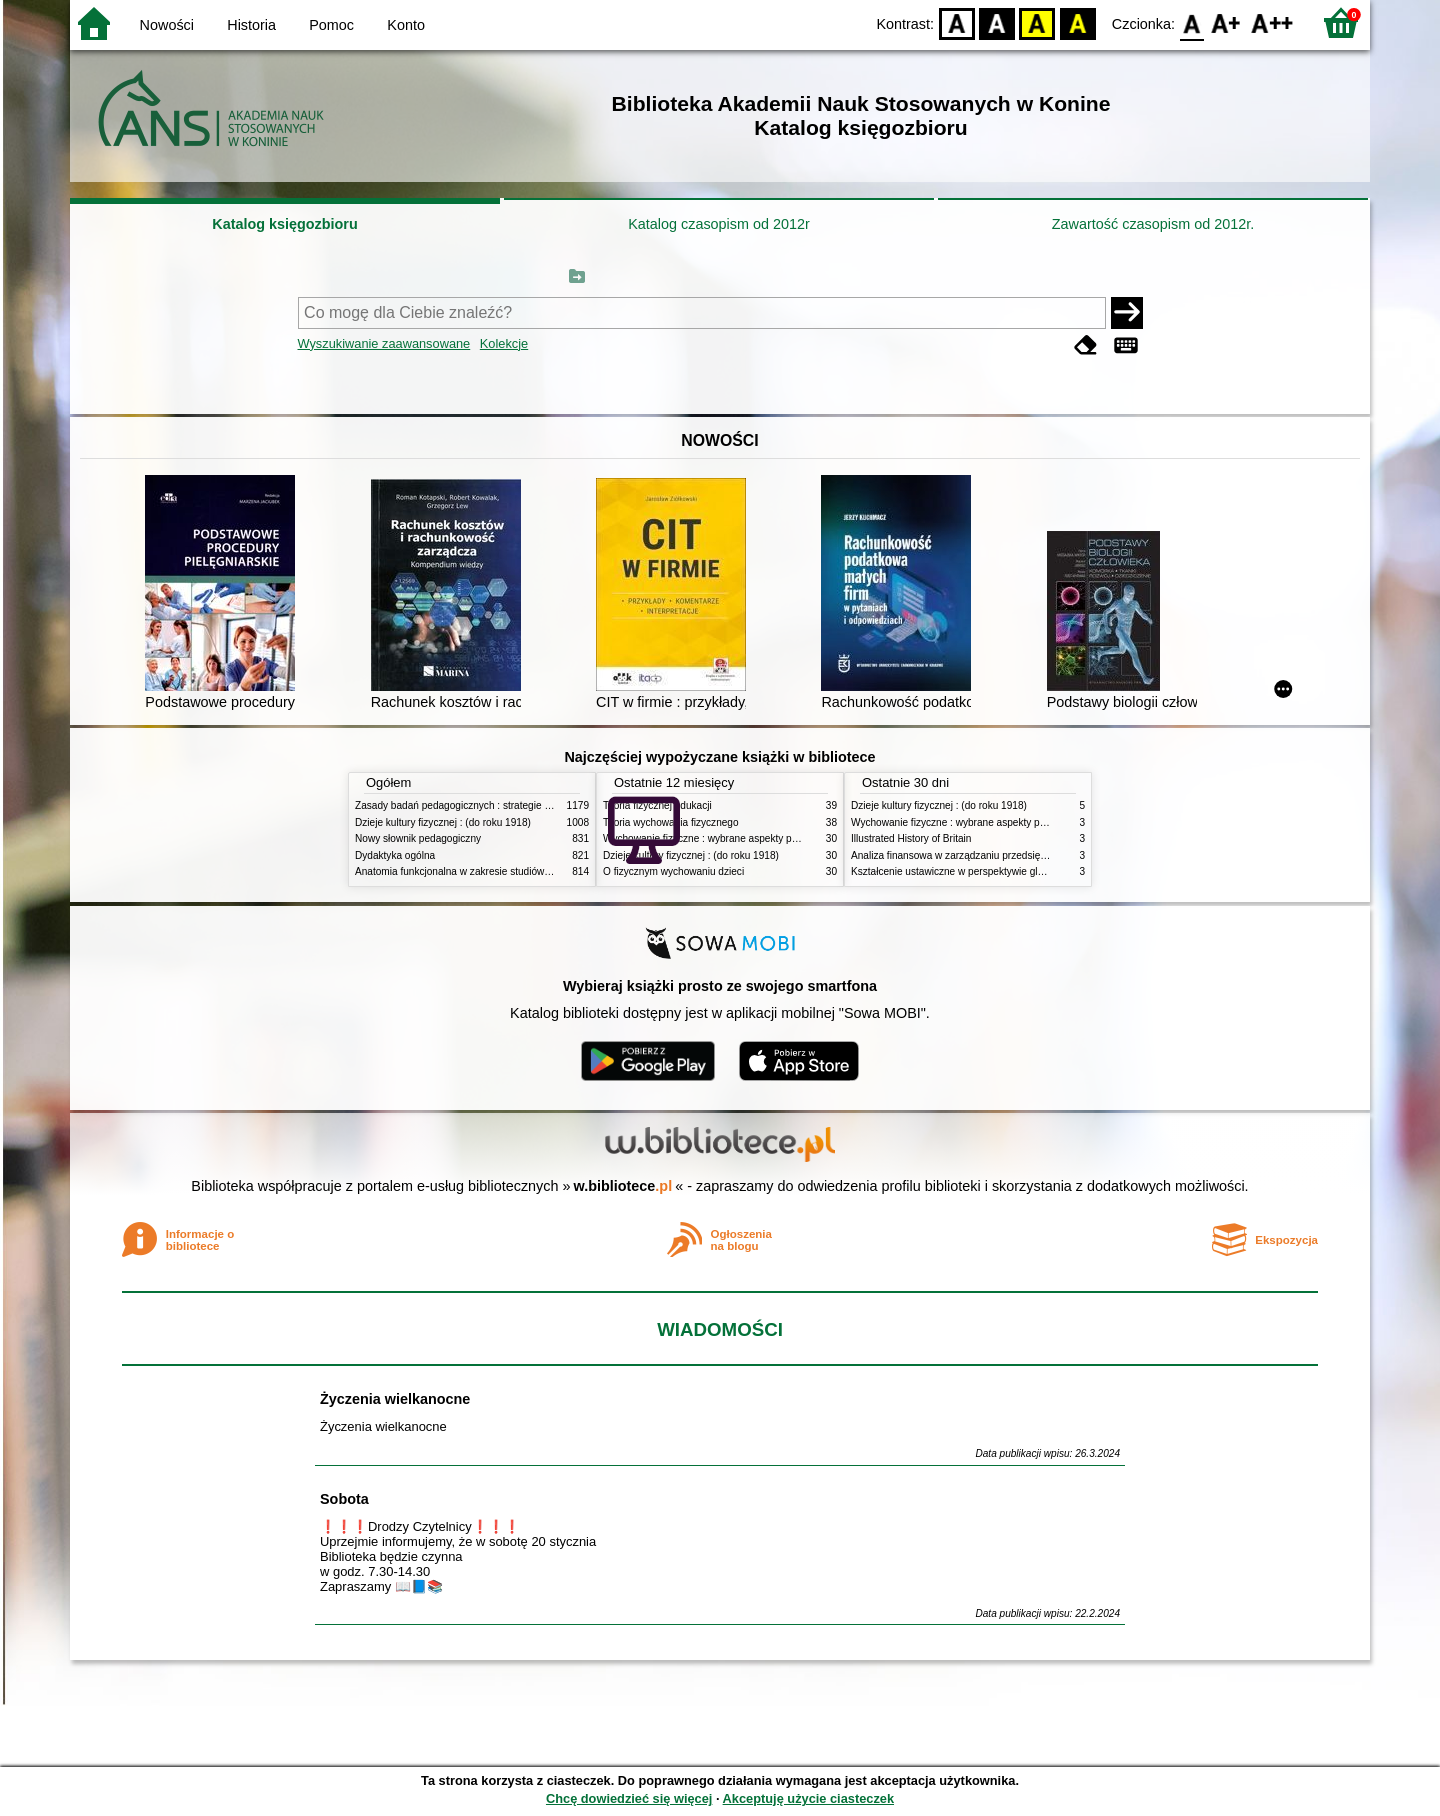 The image size is (1440, 1816). What do you see at coordinates (577, 276) in the screenshot?
I see `access a linked submodule or external repository` at bounding box center [577, 276].